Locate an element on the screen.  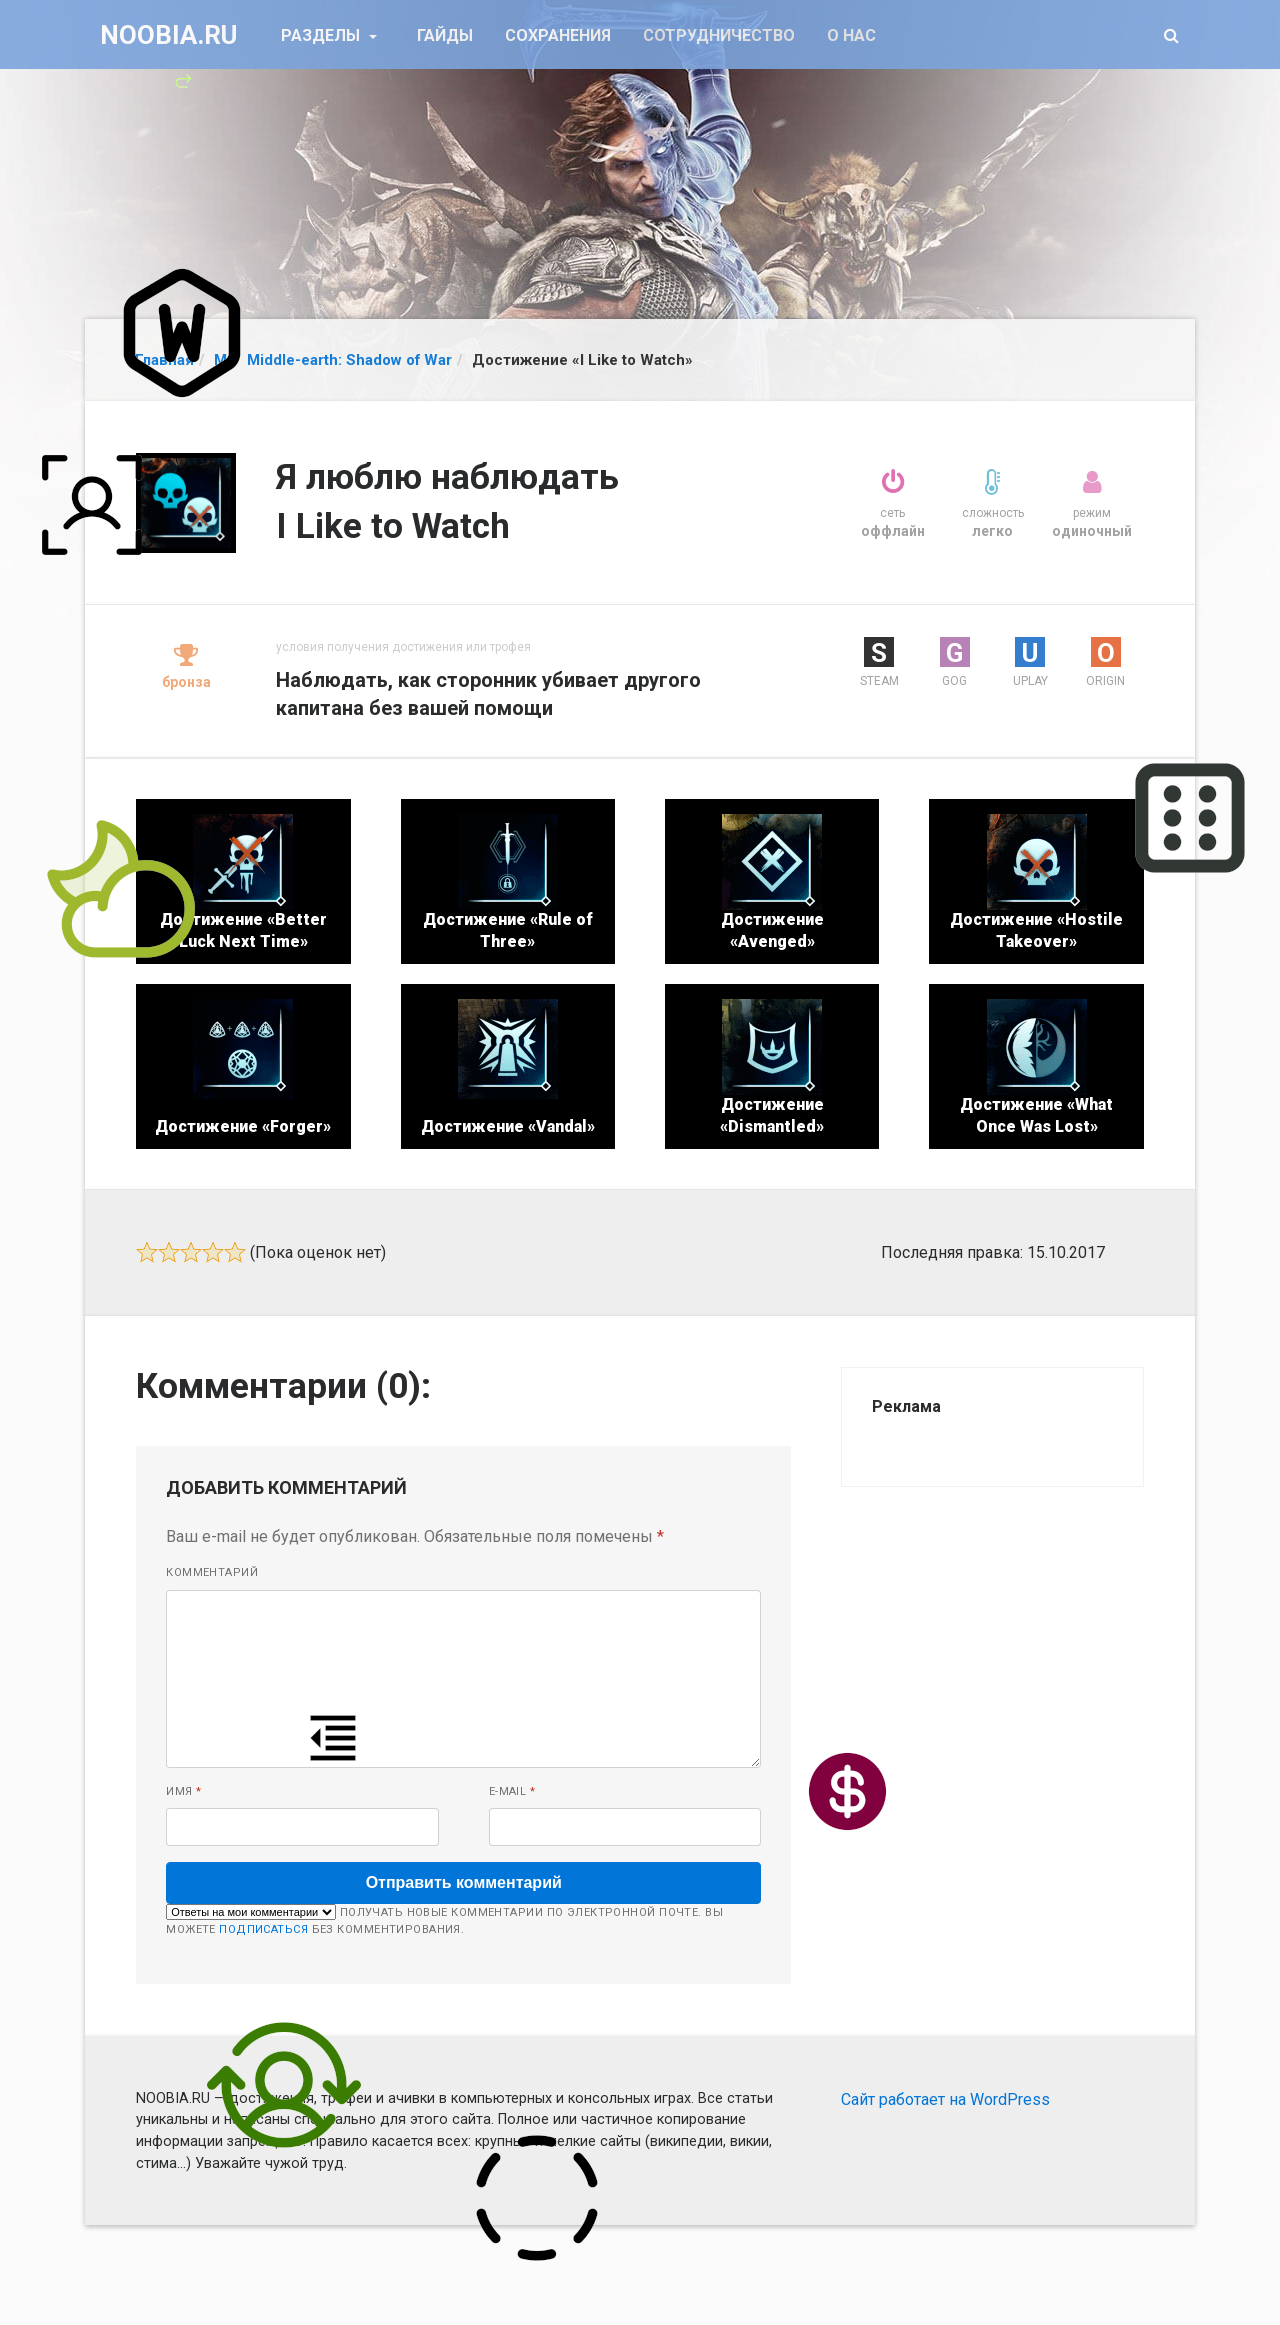
redo last action is located at coordinates (183, 81).